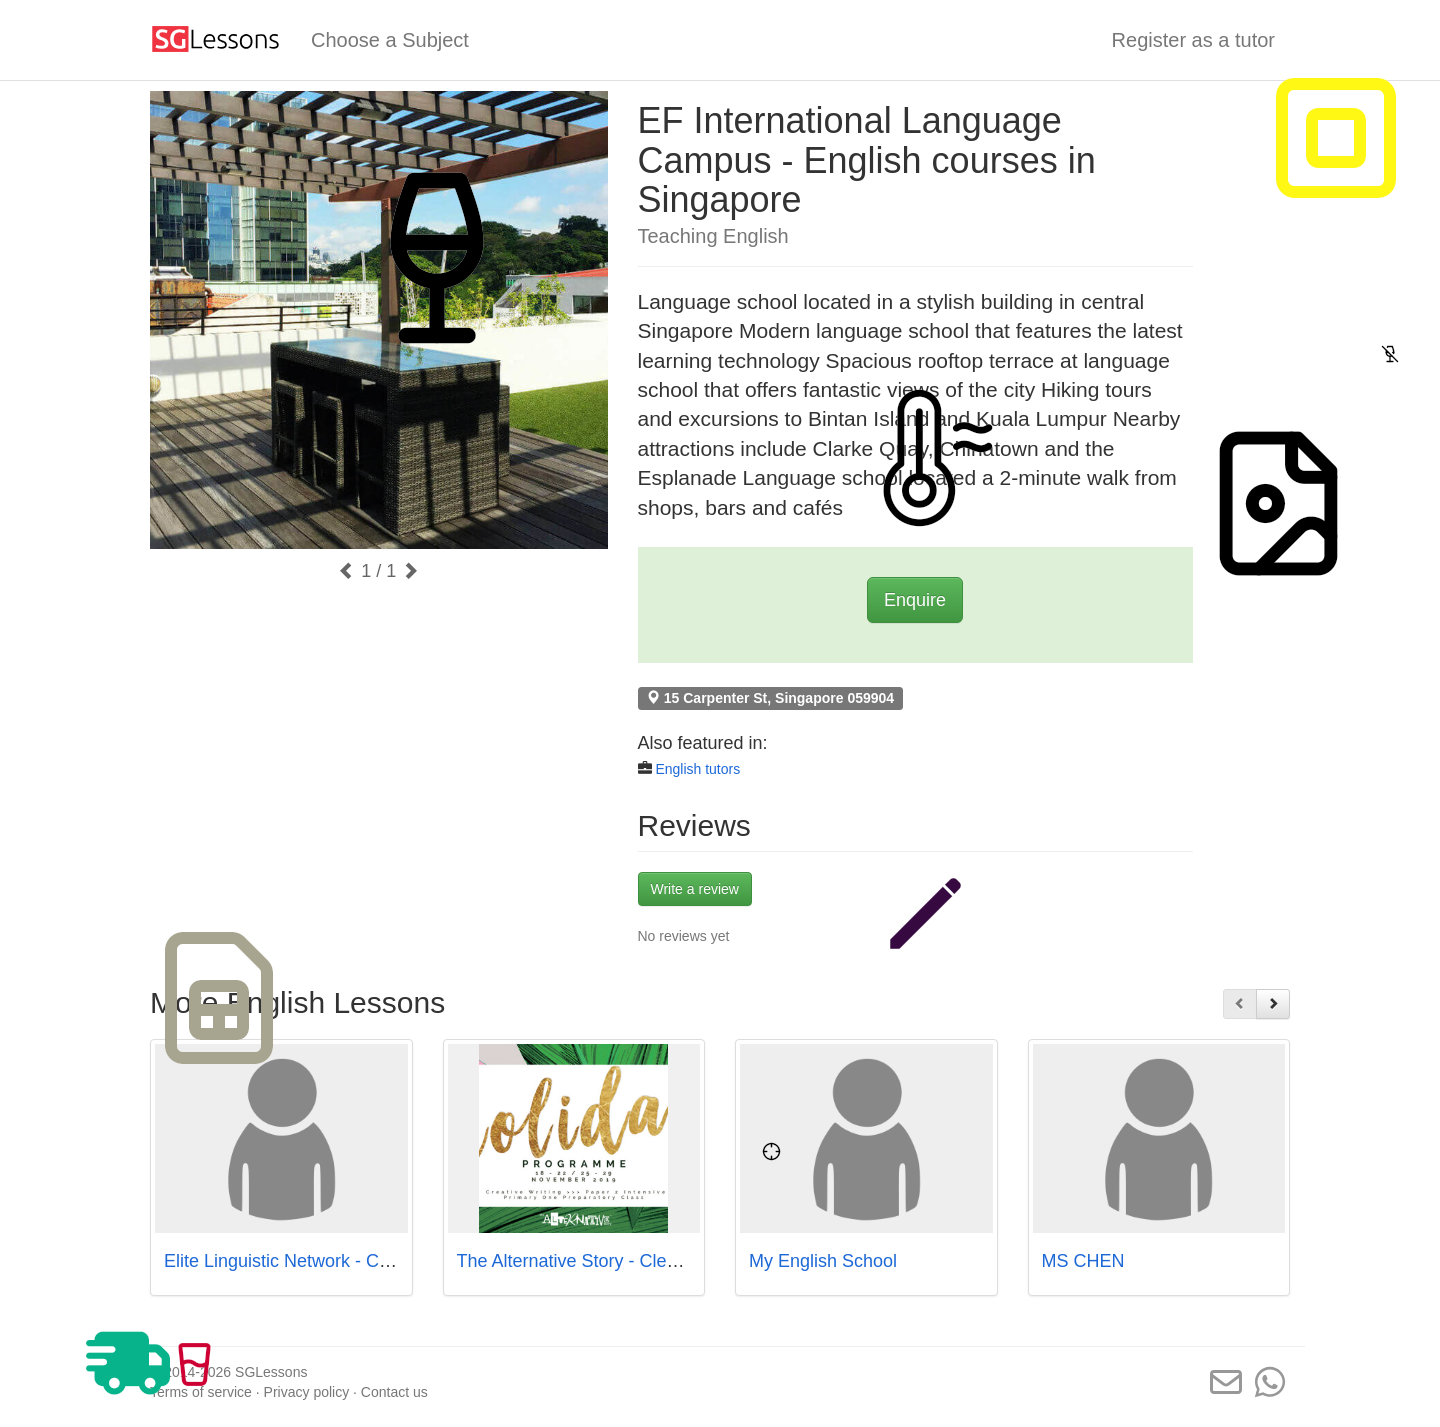 The width and height of the screenshot is (1440, 1427). I want to click on browse wine selection or menu, so click(437, 258).